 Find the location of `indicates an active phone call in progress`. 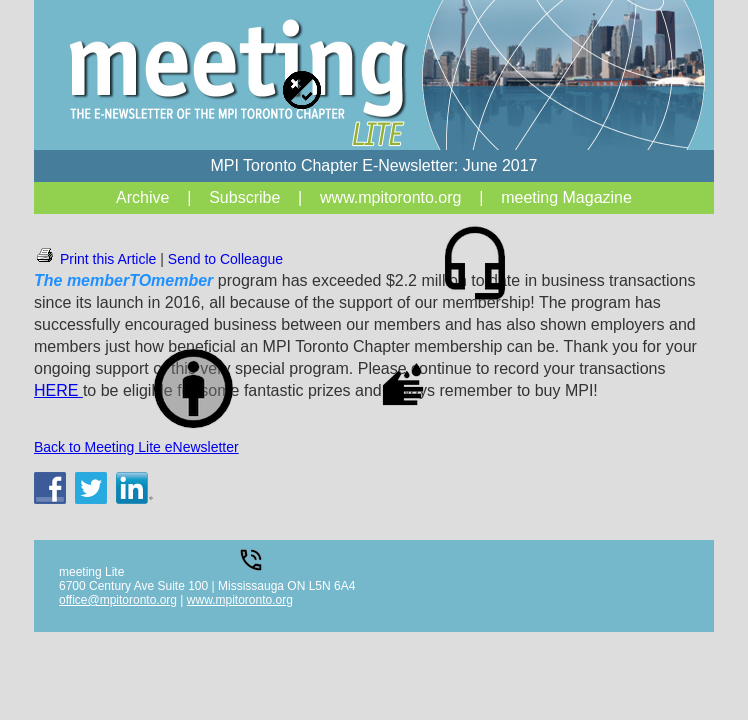

indicates an active phone call in progress is located at coordinates (251, 560).